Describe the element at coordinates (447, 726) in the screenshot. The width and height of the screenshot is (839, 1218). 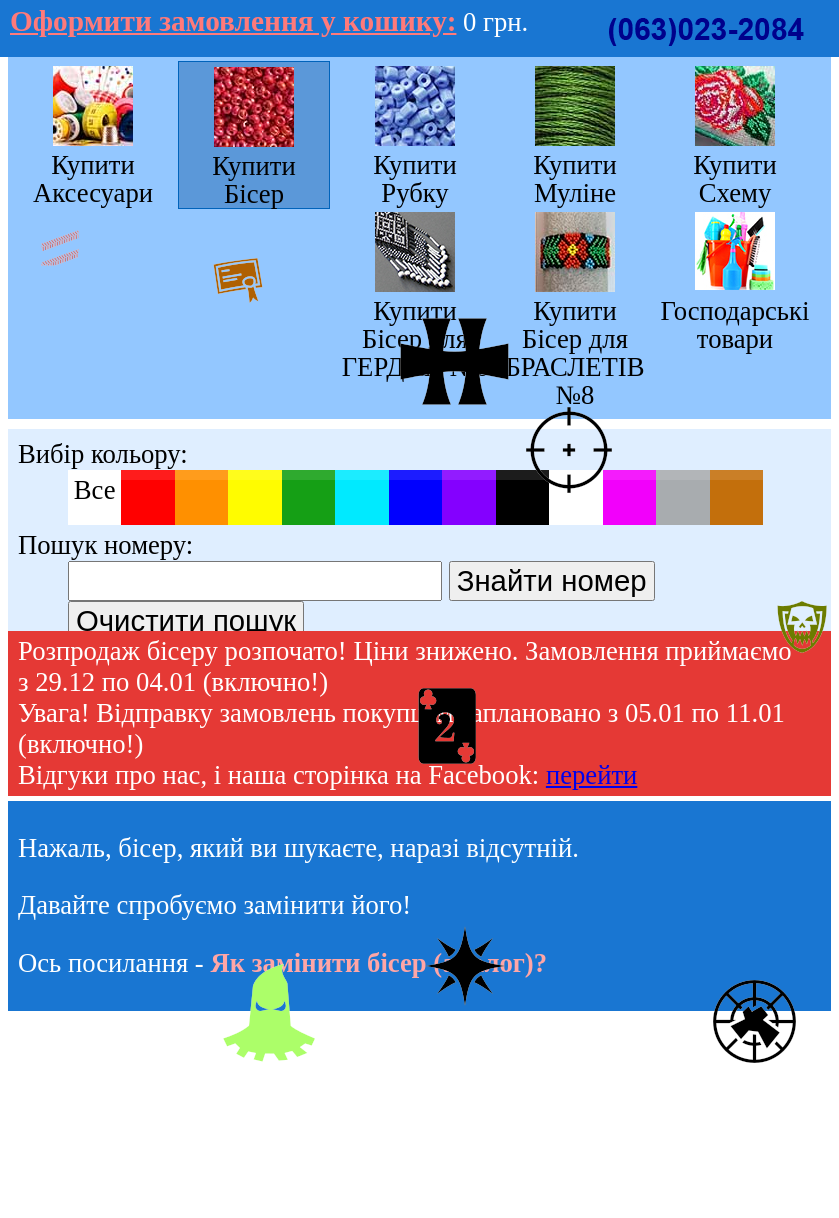
I see `two of clubs playing card` at that location.